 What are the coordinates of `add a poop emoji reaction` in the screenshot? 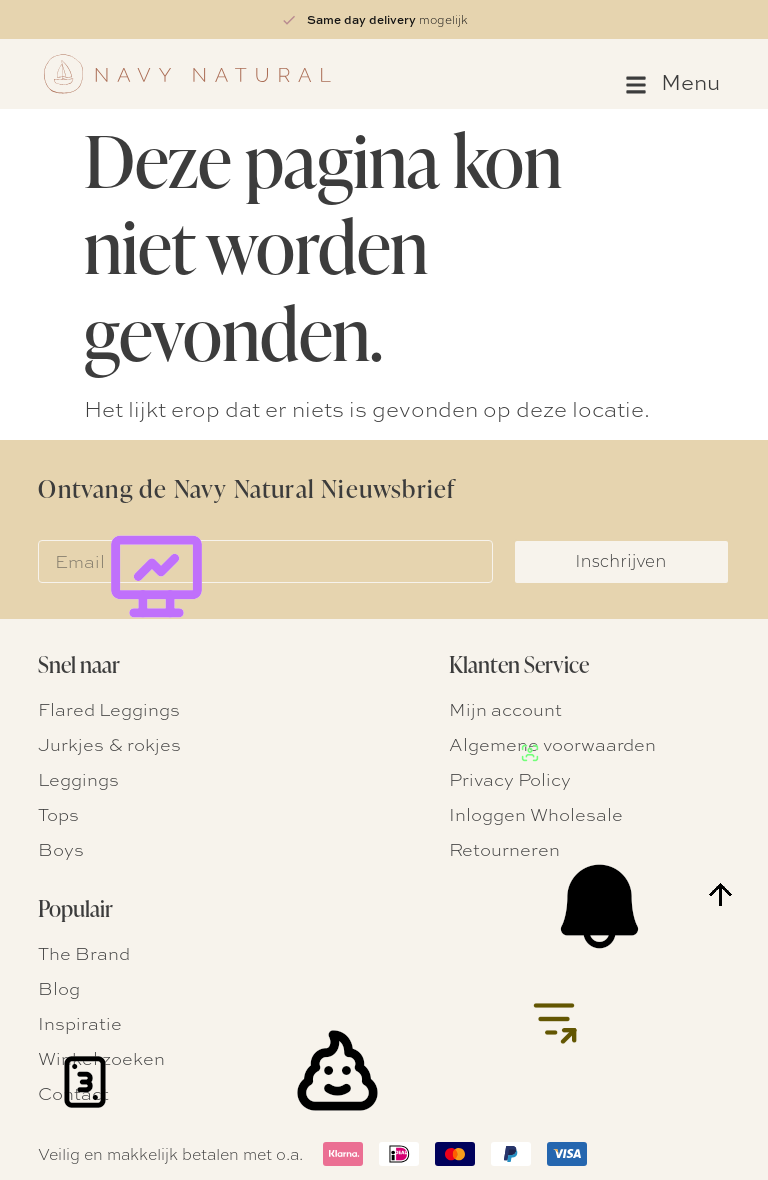 It's located at (337, 1070).